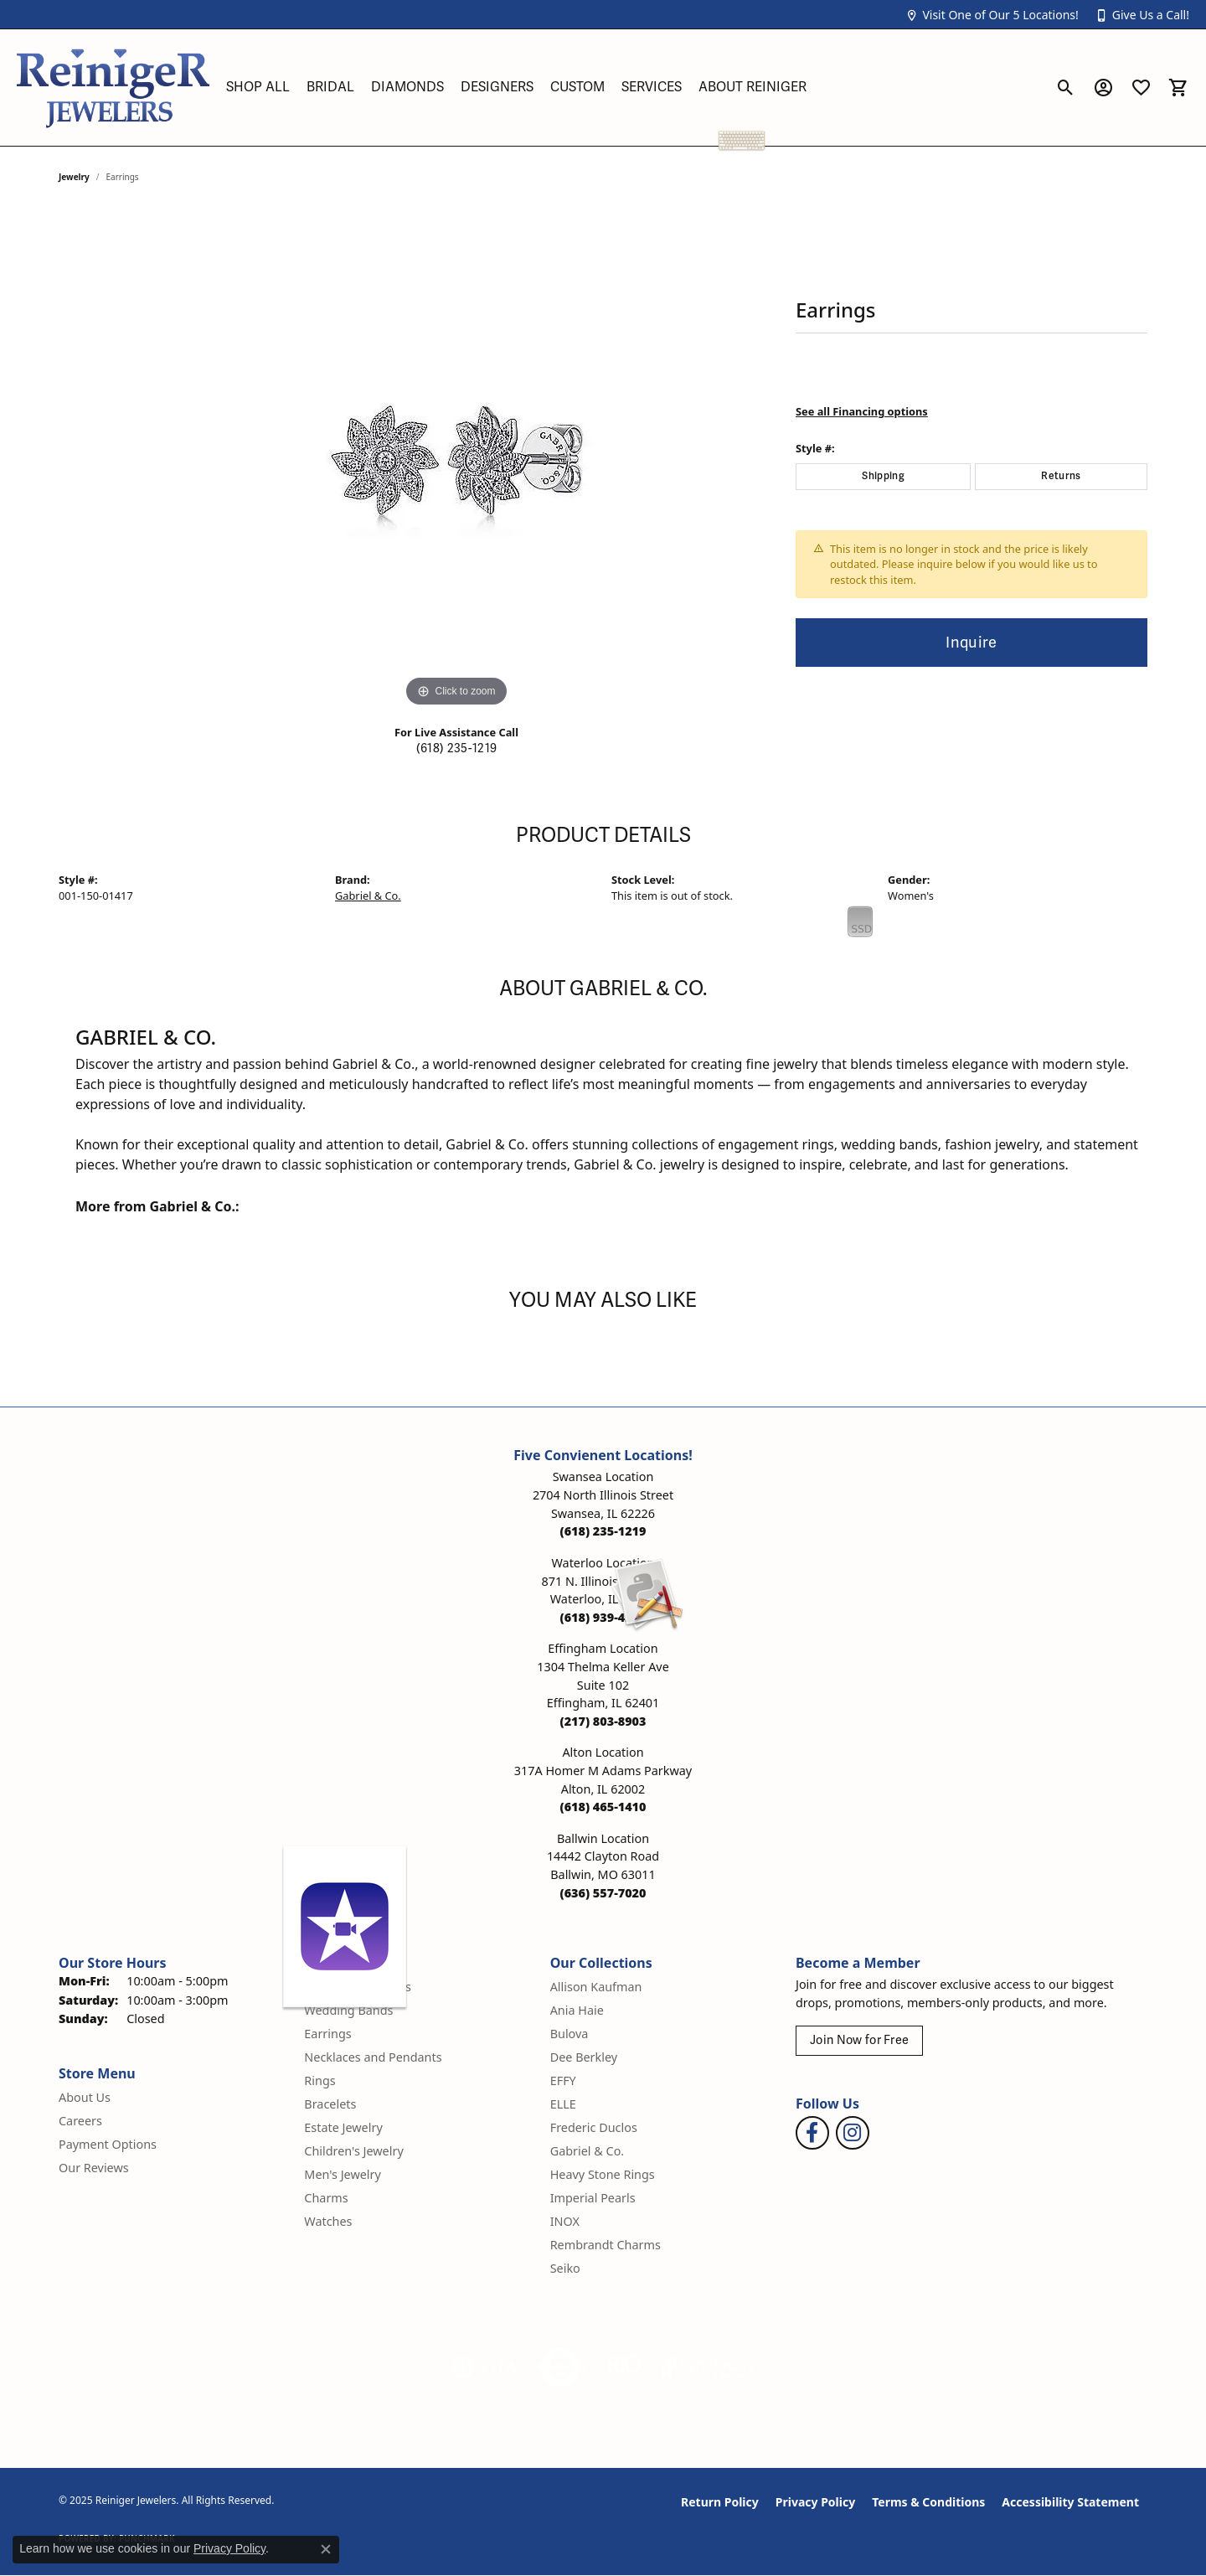 This screenshot has height=2576, width=1206. What do you see at coordinates (741, 140) in the screenshot?
I see `connect a bluetooth keyboard` at bounding box center [741, 140].